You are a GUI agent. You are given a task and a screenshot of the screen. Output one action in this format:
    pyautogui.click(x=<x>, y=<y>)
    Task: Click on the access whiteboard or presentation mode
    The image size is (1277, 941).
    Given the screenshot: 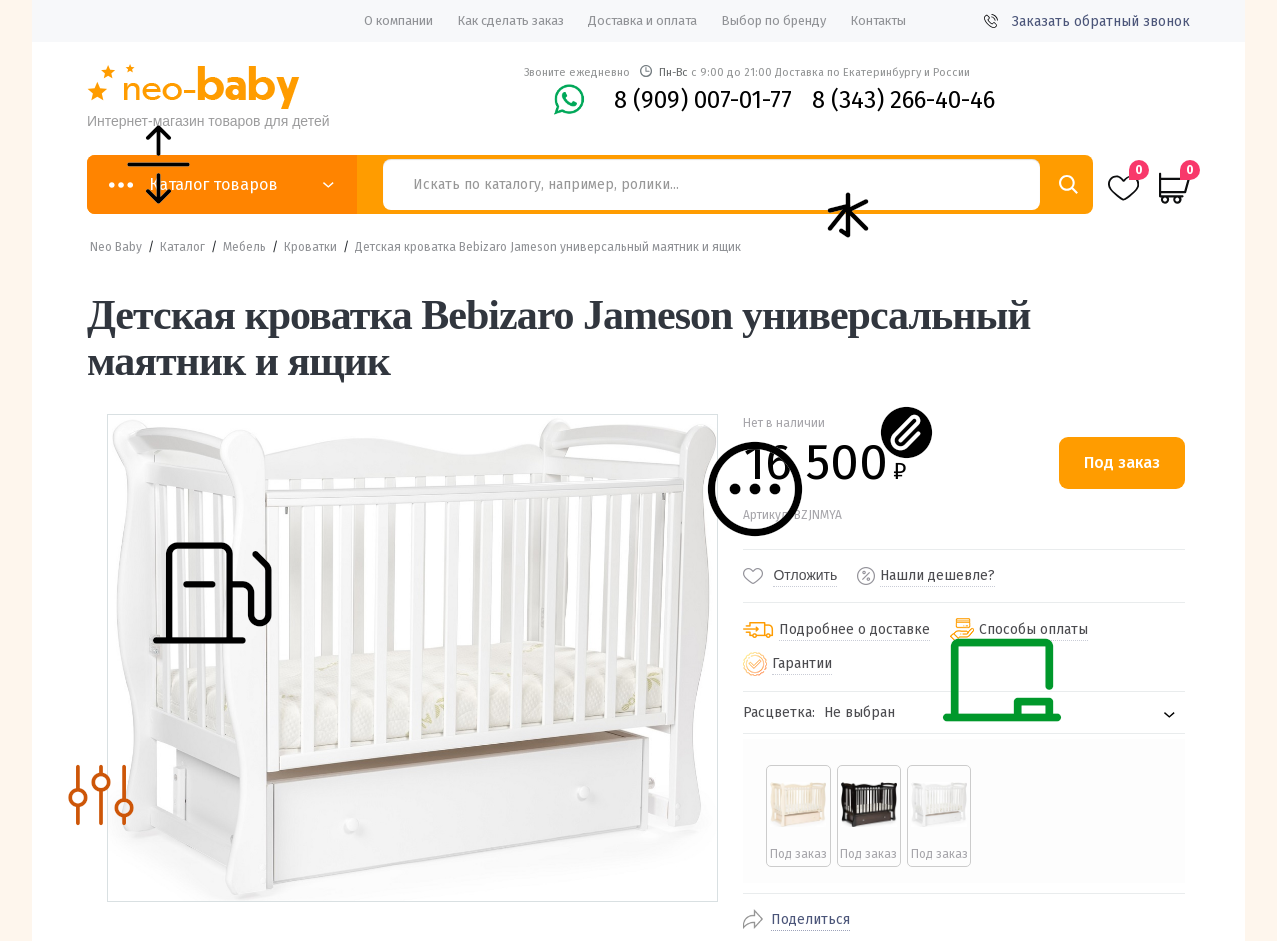 What is the action you would take?
    pyautogui.click(x=1002, y=682)
    